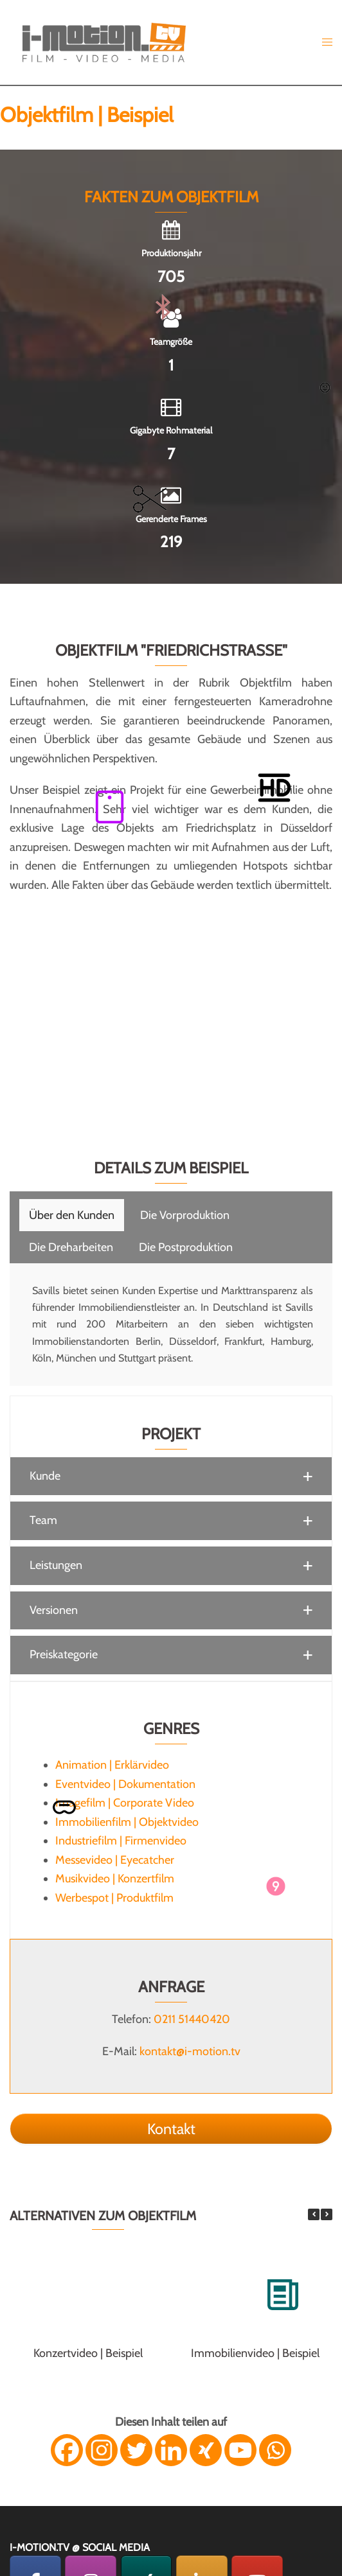 This screenshot has width=342, height=2576. What do you see at coordinates (149, 499) in the screenshot?
I see `cut selected content` at bounding box center [149, 499].